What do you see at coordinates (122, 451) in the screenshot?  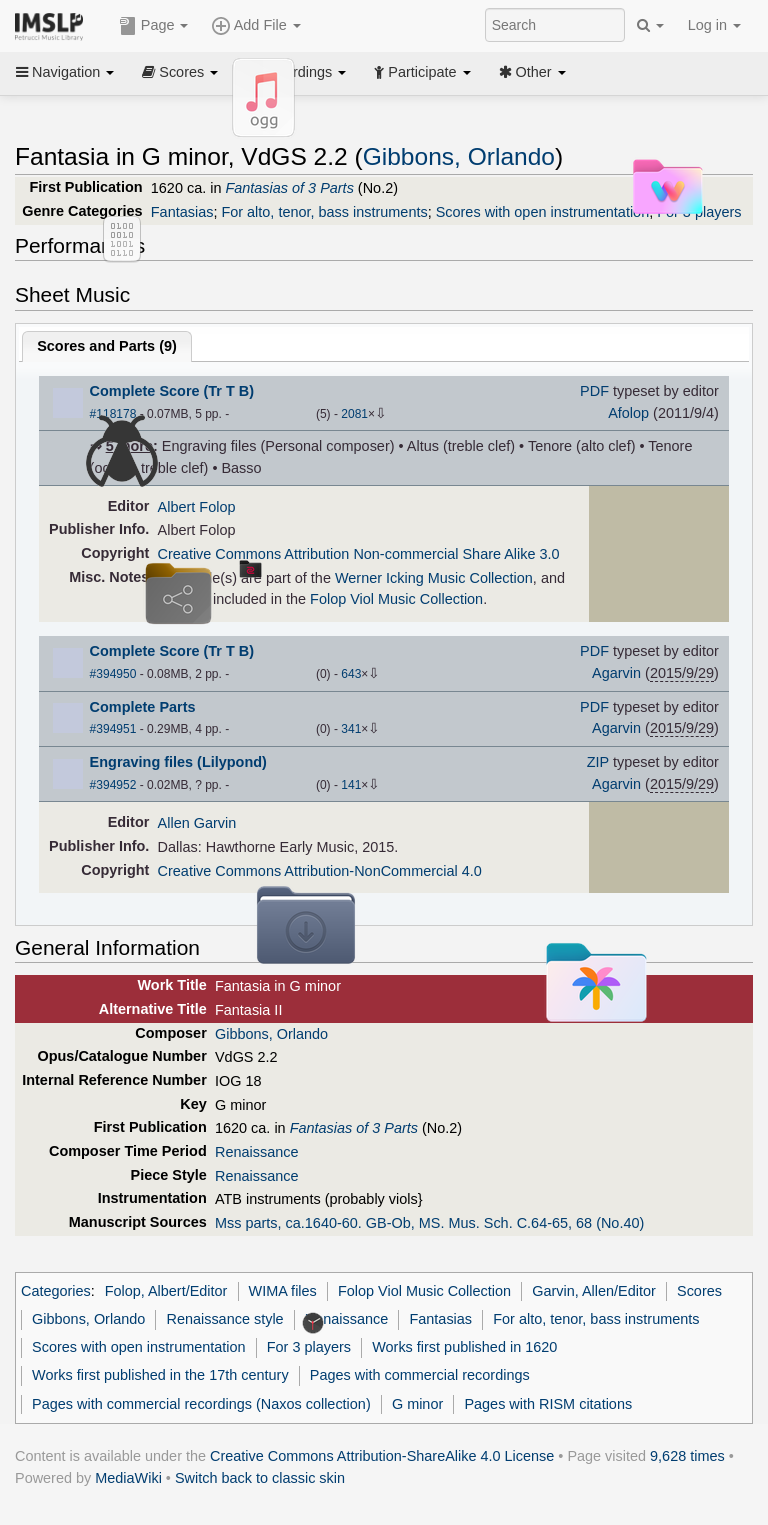 I see `report a bug or issue` at bounding box center [122, 451].